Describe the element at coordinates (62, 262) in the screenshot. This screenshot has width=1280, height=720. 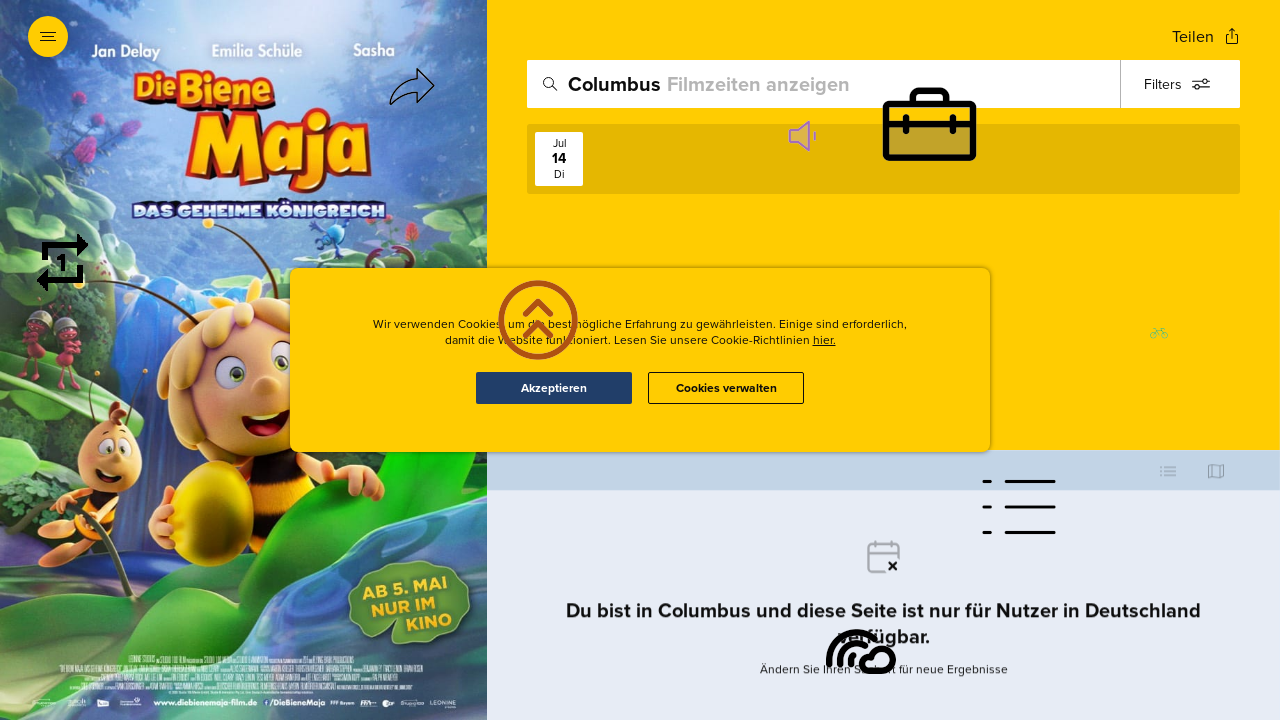
I see `repeat current track once` at that location.